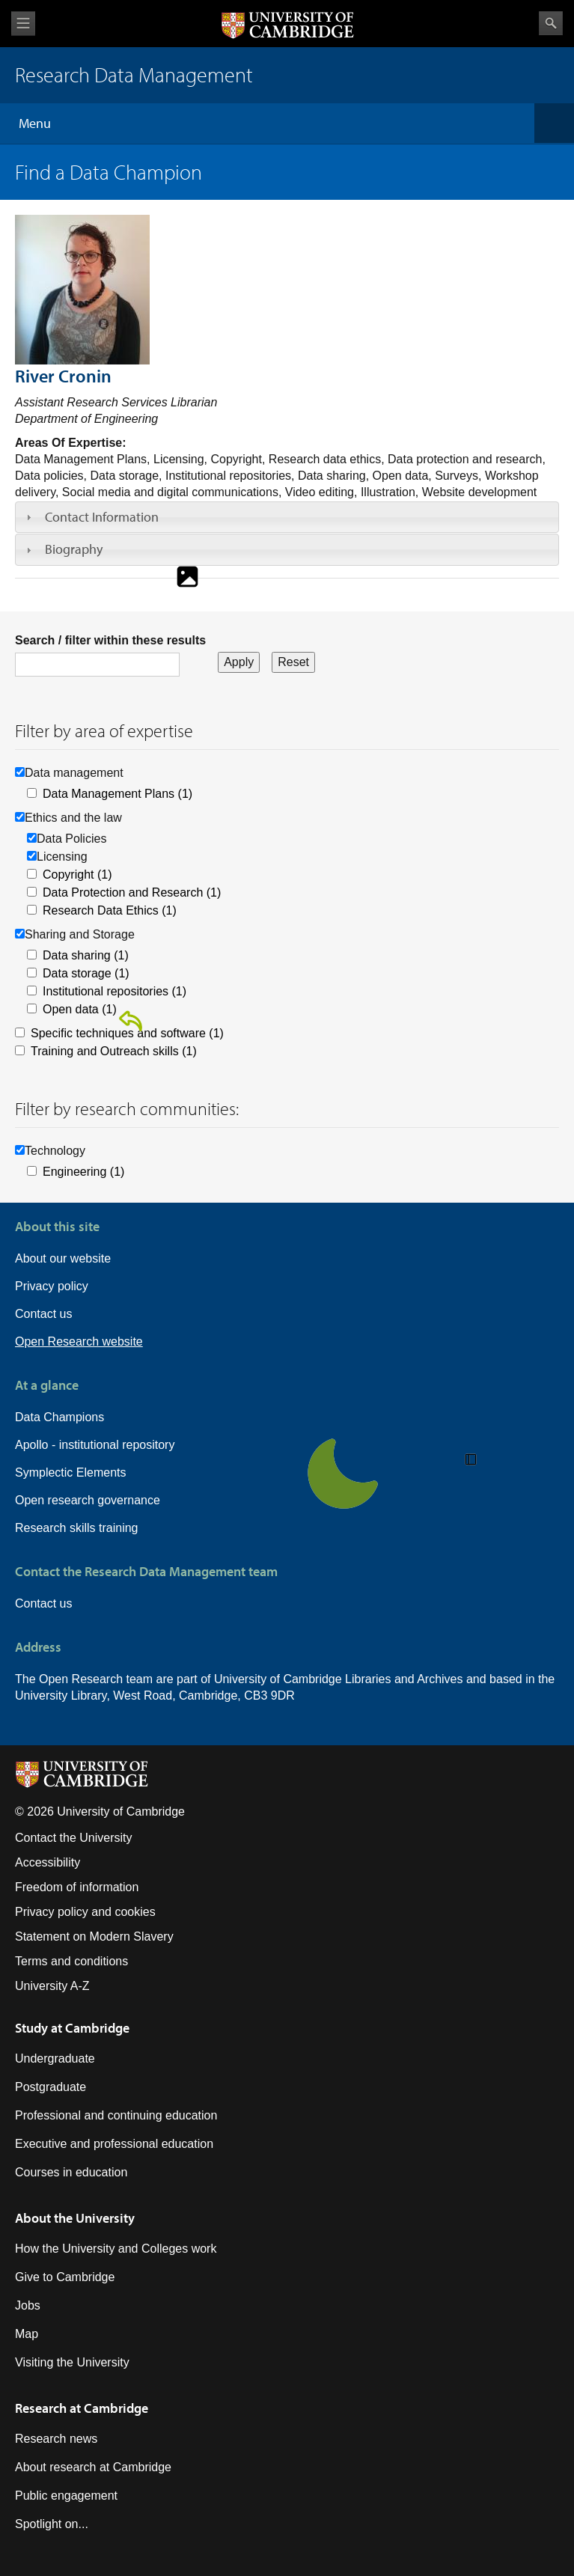 This screenshot has height=2576, width=574. I want to click on undo the last action, so click(130, 1020).